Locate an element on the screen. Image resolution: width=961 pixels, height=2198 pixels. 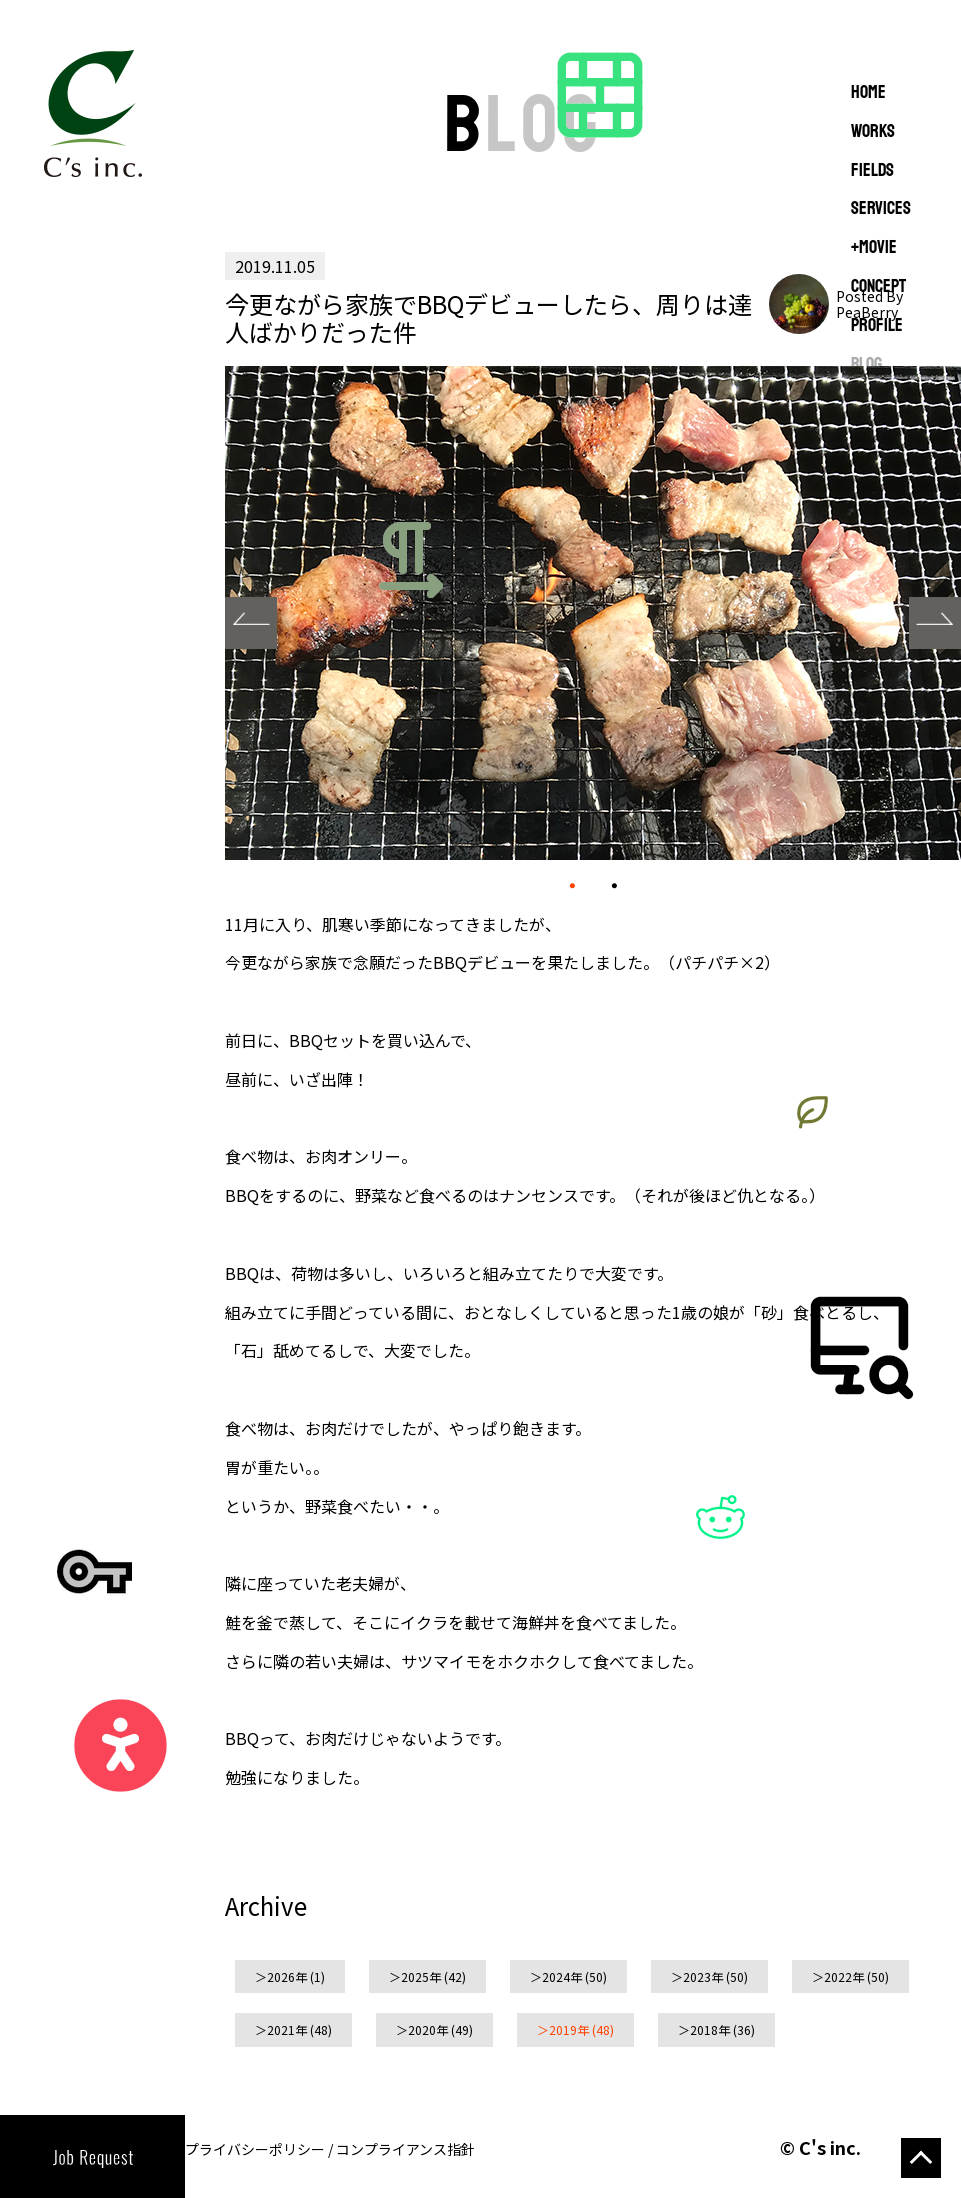
view eco-friendly or sustainable options is located at coordinates (812, 1111).